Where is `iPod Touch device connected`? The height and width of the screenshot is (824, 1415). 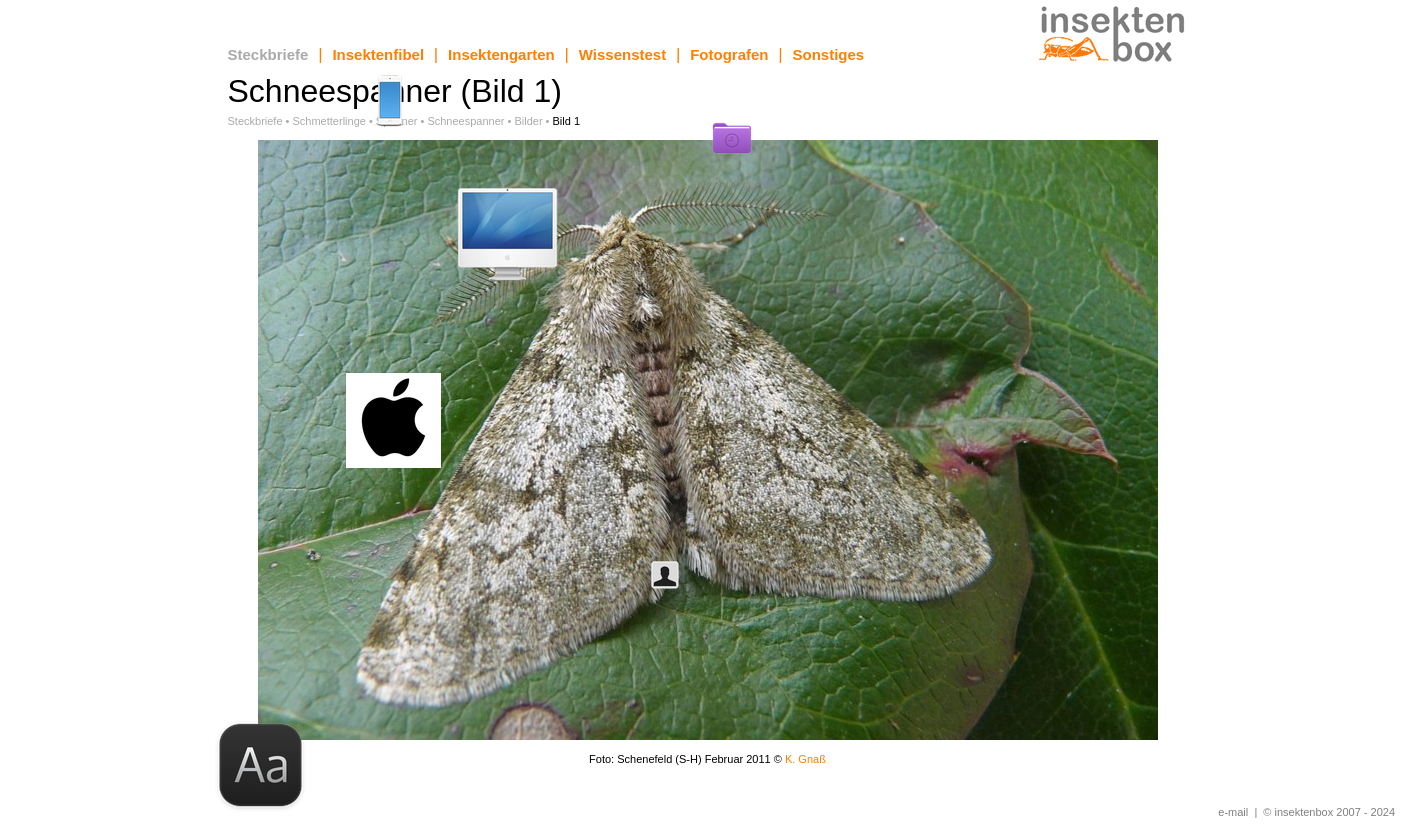 iPod Touch device connected is located at coordinates (390, 101).